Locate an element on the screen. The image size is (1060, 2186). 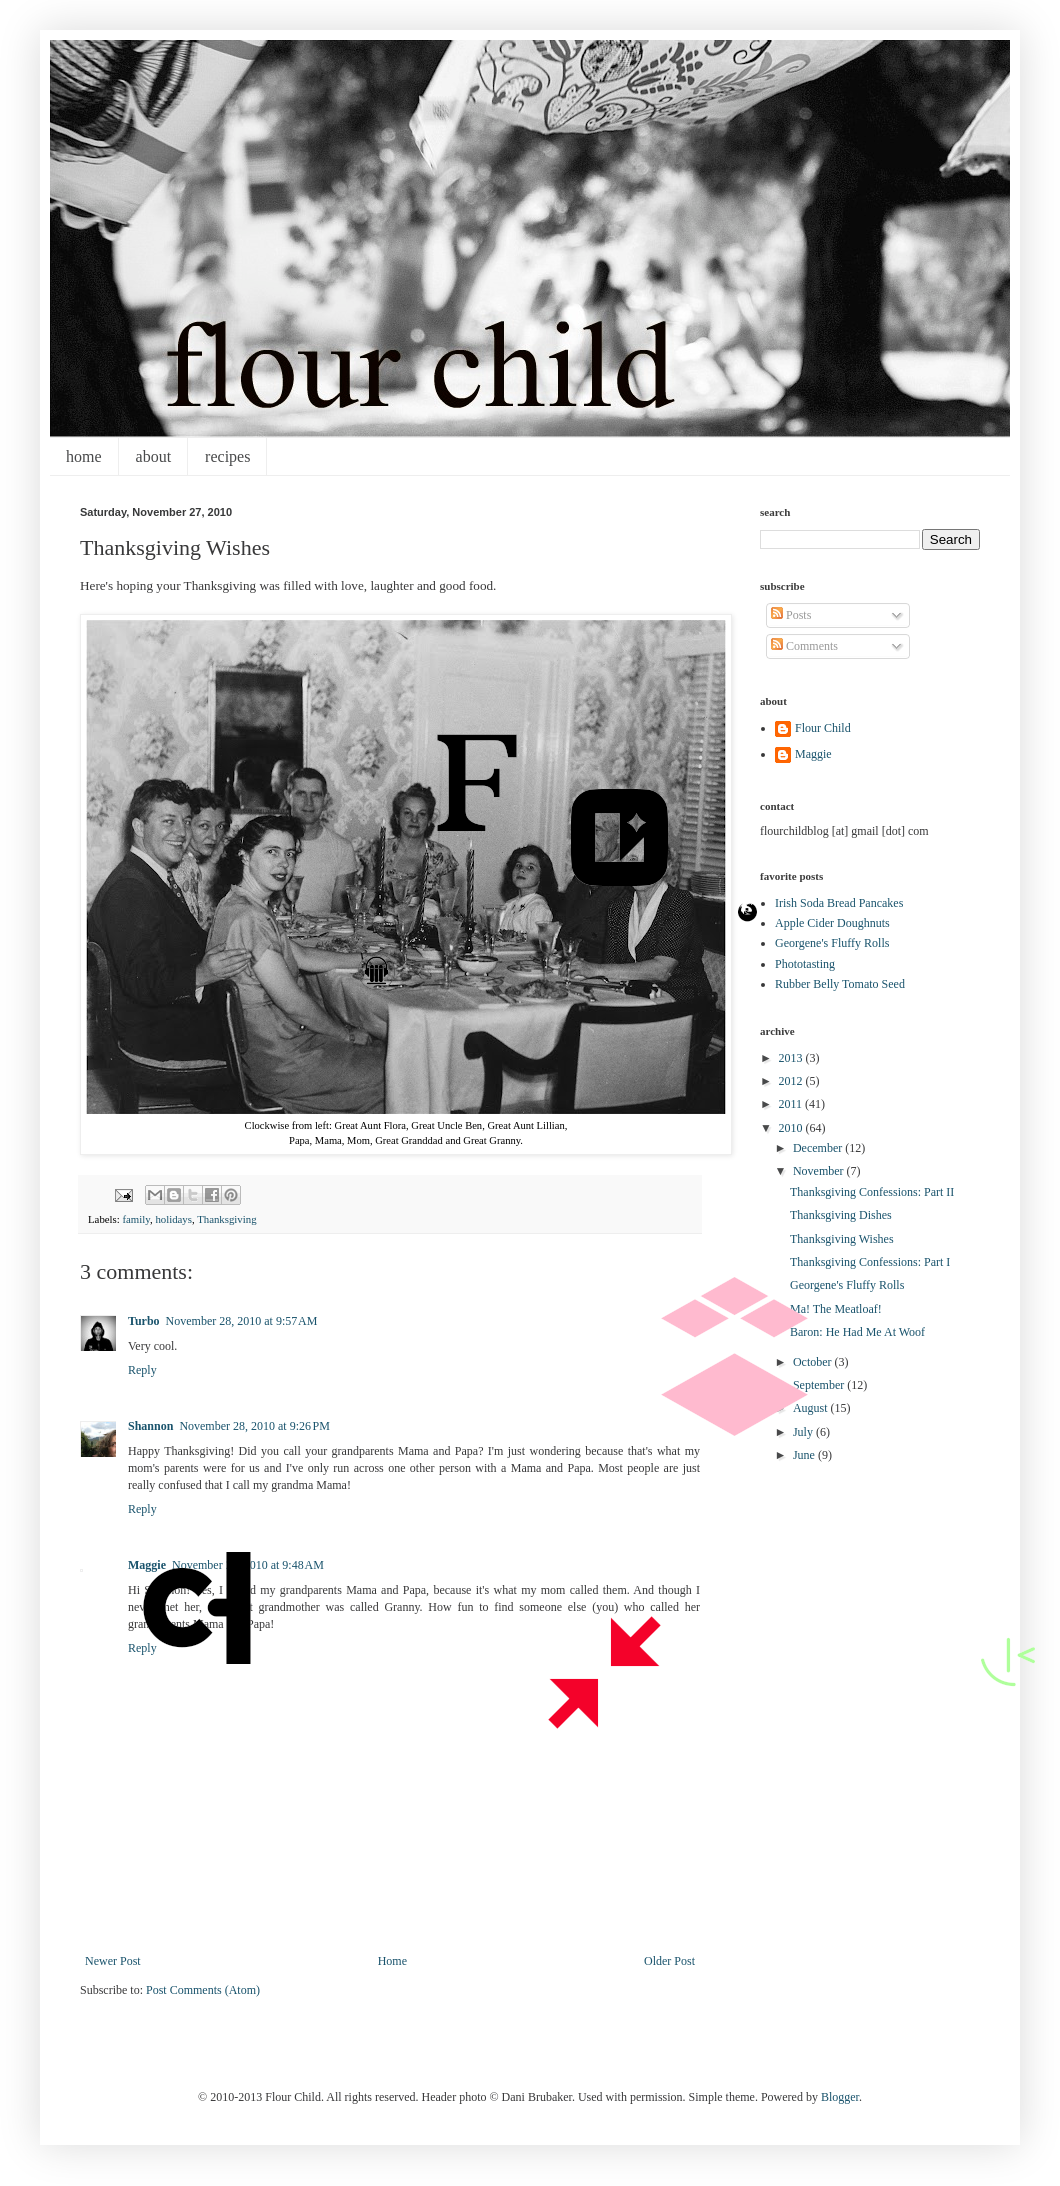
open lunacy design application is located at coordinates (619, 837).